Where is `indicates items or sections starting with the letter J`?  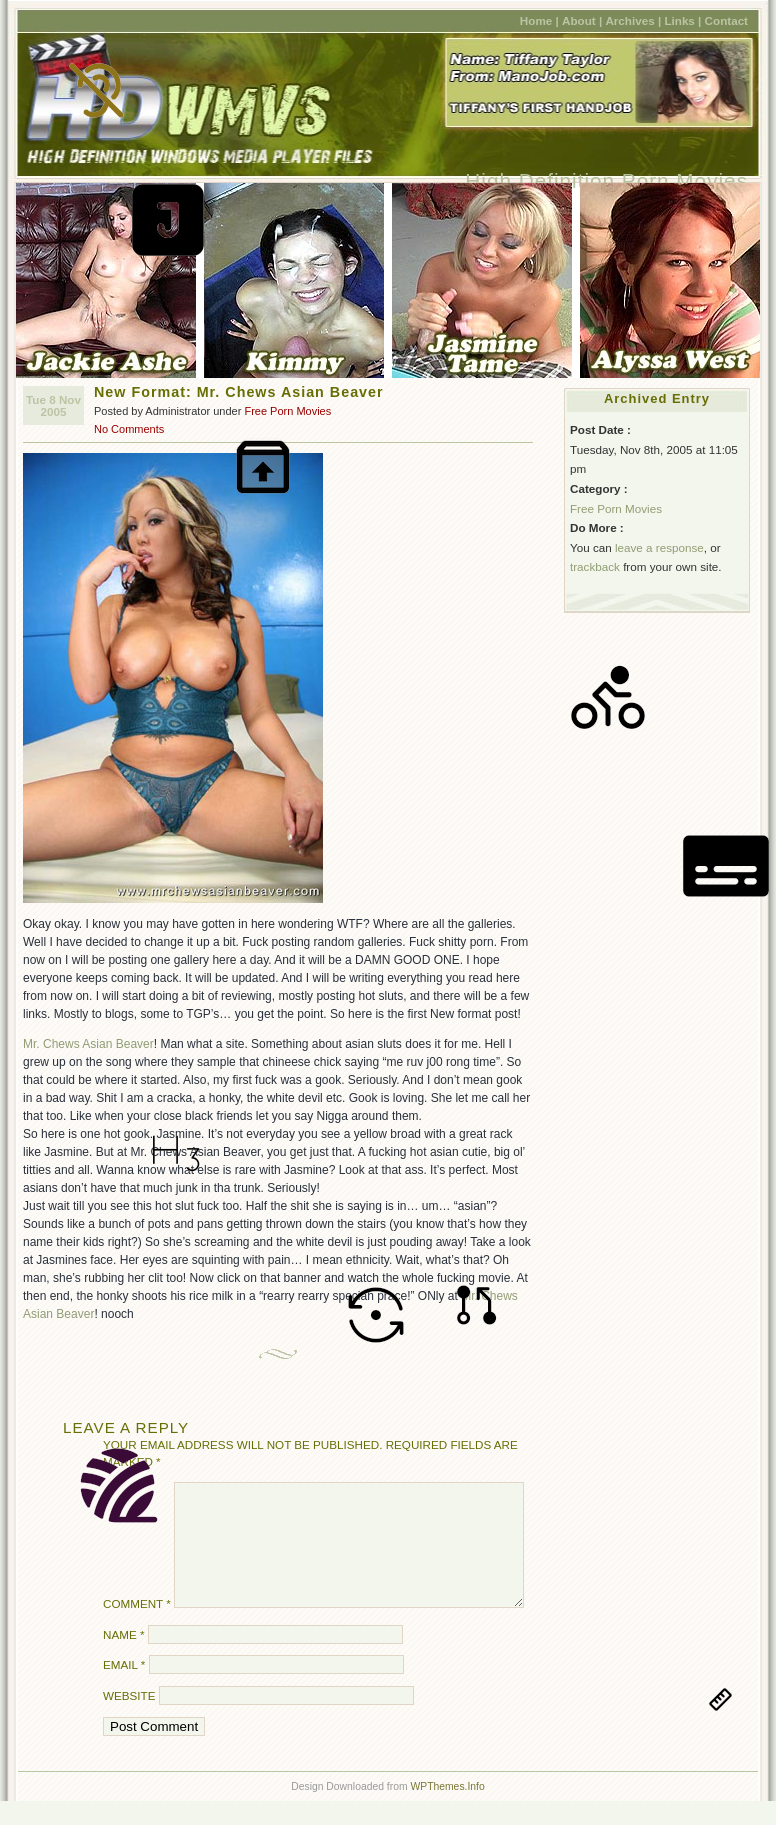
indicates items or sections starting with the letter J is located at coordinates (168, 220).